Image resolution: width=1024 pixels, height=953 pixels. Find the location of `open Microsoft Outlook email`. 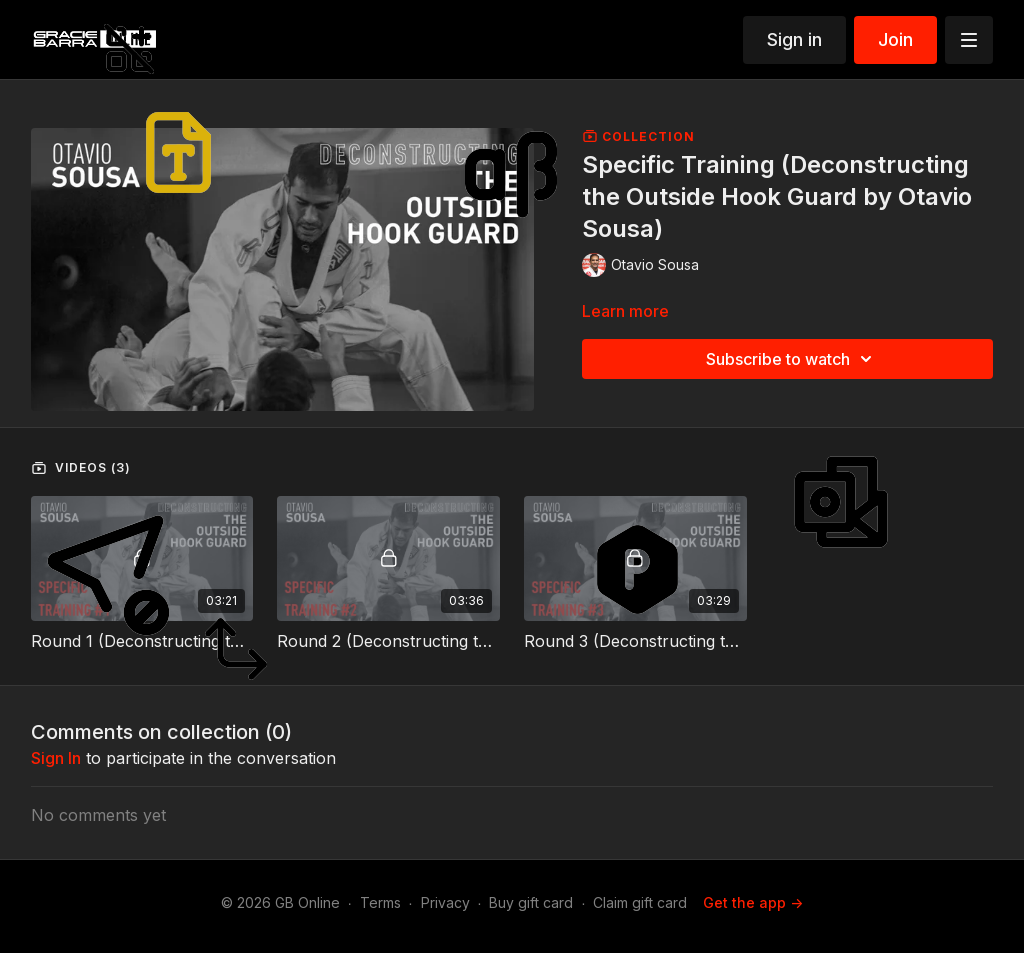

open Microsoft Outlook email is located at coordinates (842, 502).